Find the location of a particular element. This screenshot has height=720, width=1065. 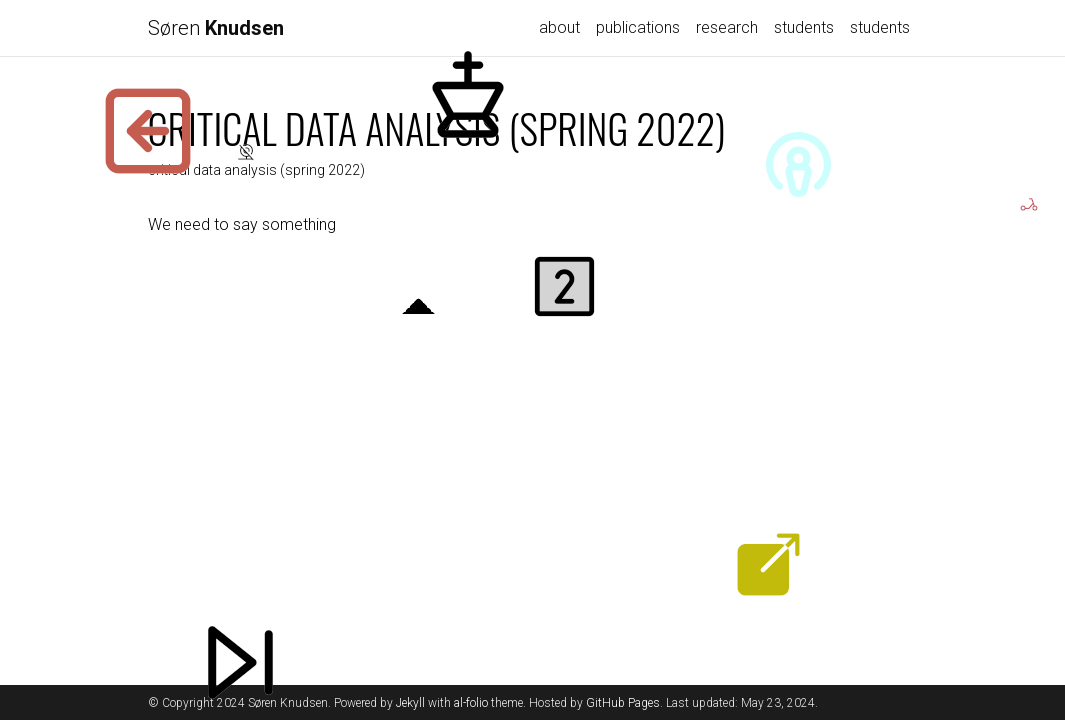

select option number two is located at coordinates (564, 286).